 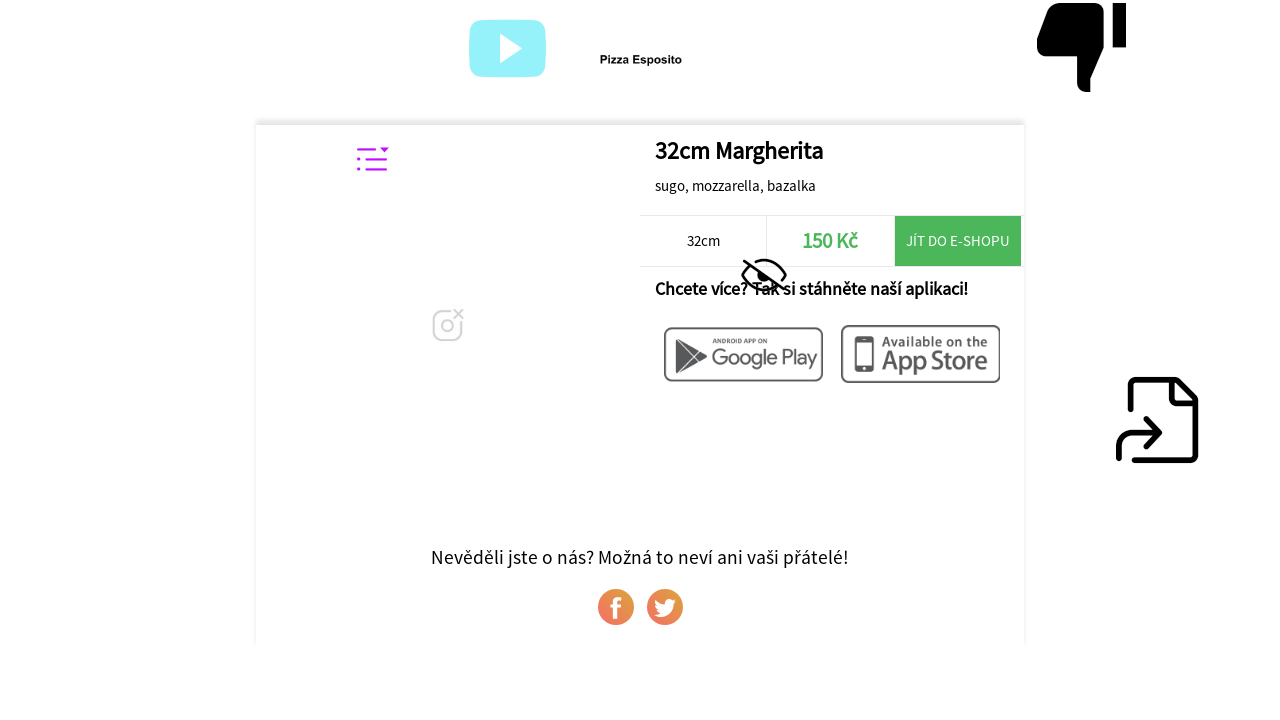 What do you see at coordinates (764, 275) in the screenshot?
I see `hide content from view` at bounding box center [764, 275].